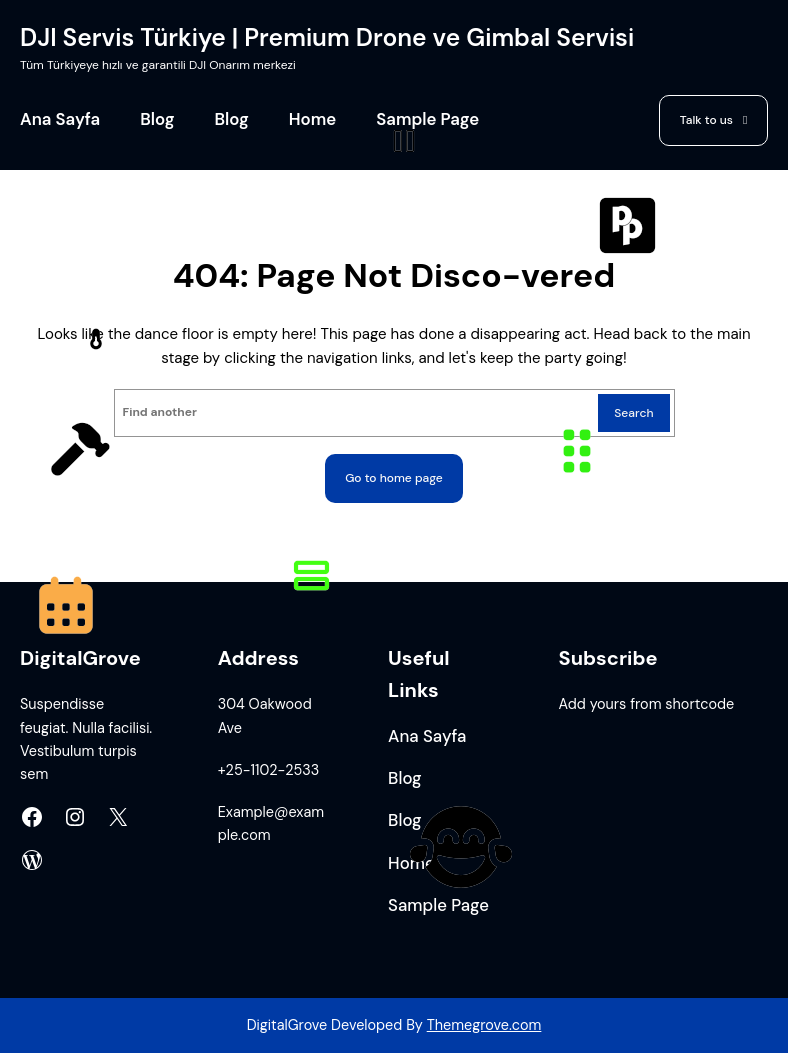 This screenshot has width=788, height=1053. I want to click on switch to row view layout, so click(311, 575).